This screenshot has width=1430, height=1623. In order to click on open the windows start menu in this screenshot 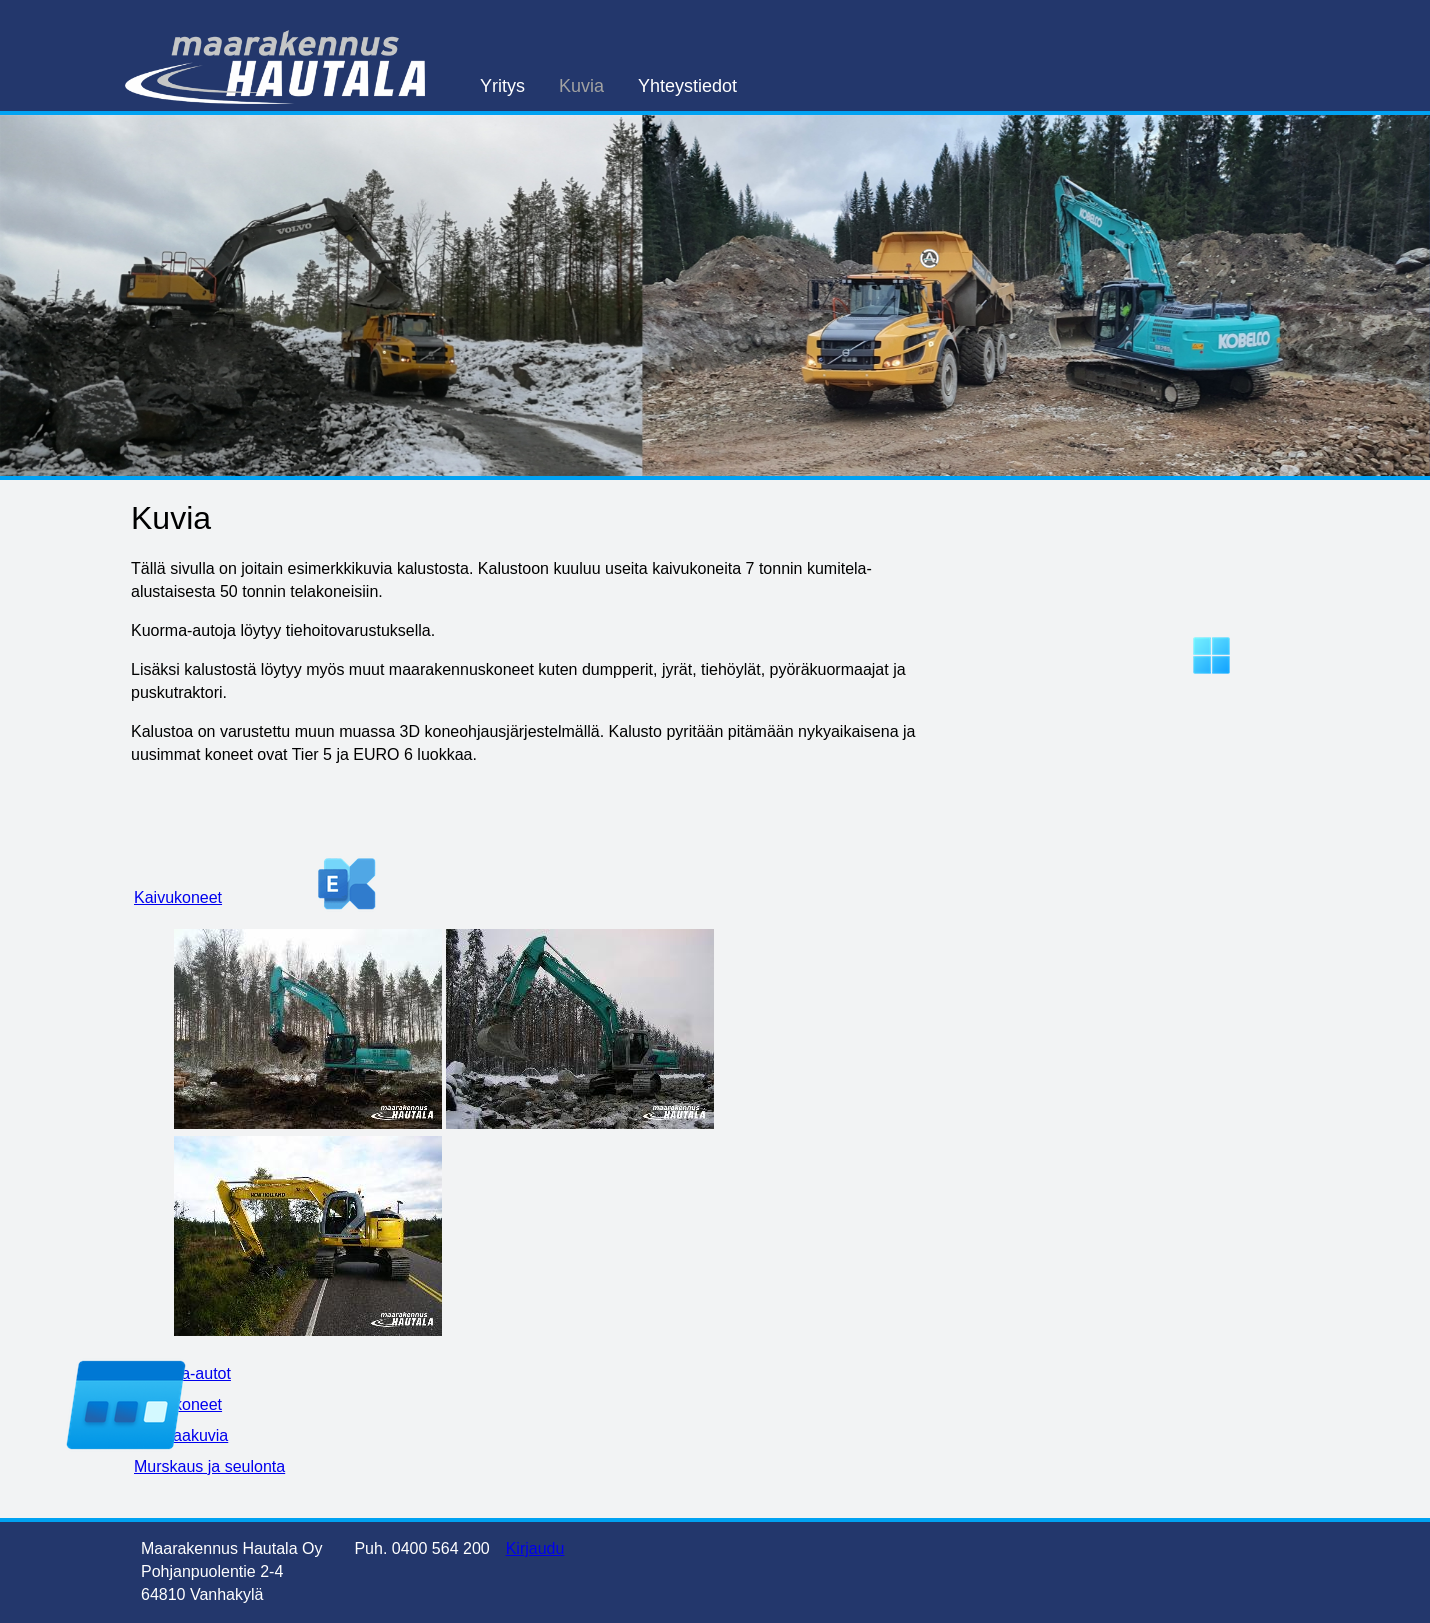, I will do `click(1211, 655)`.